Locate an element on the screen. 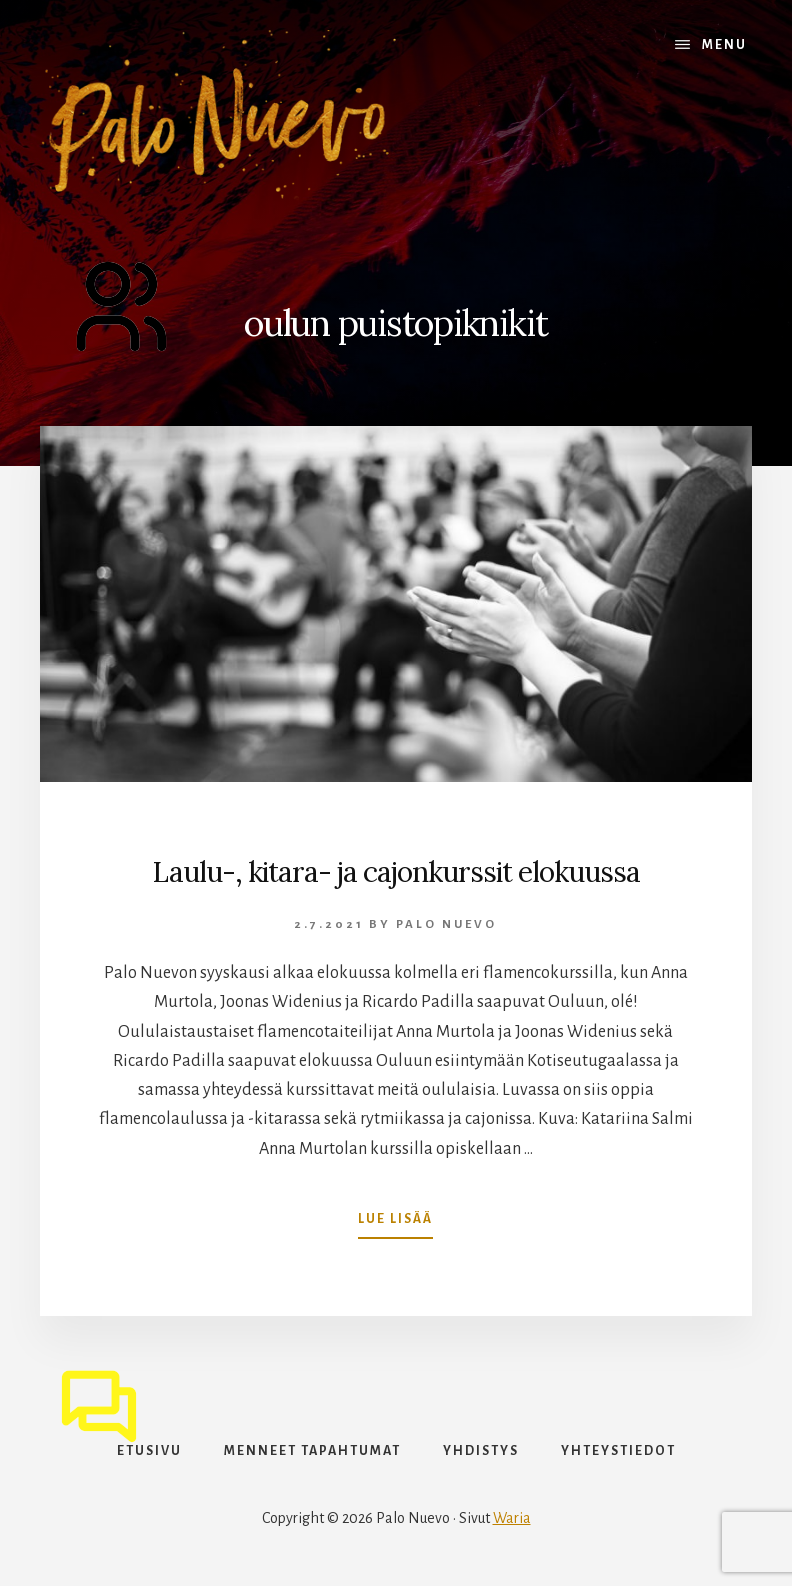  open your conversations is located at coordinates (99, 1405).